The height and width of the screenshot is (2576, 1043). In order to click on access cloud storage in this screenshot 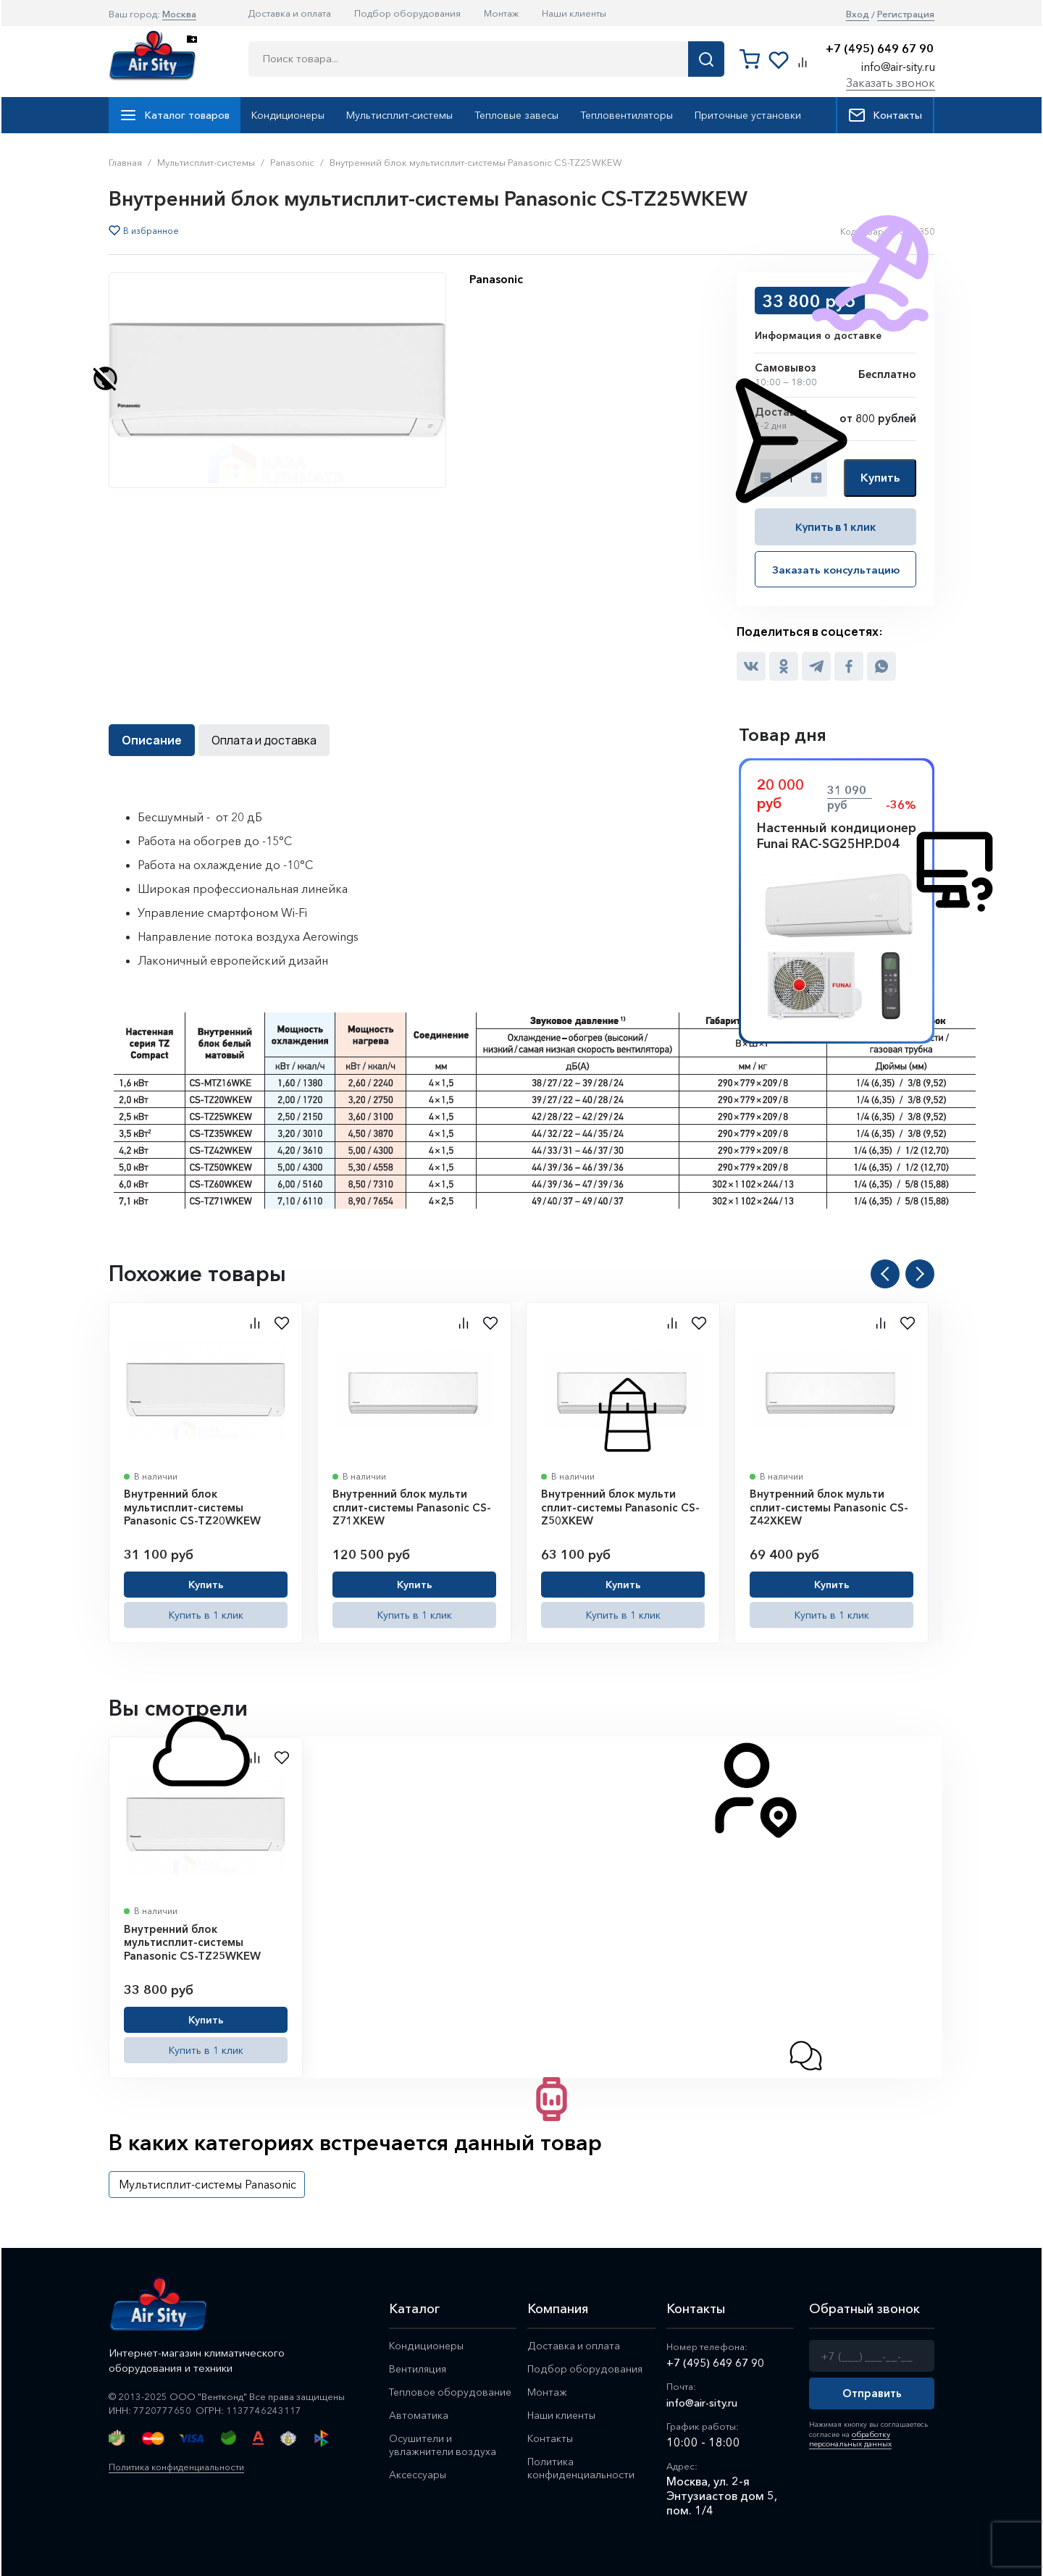, I will do `click(201, 1754)`.